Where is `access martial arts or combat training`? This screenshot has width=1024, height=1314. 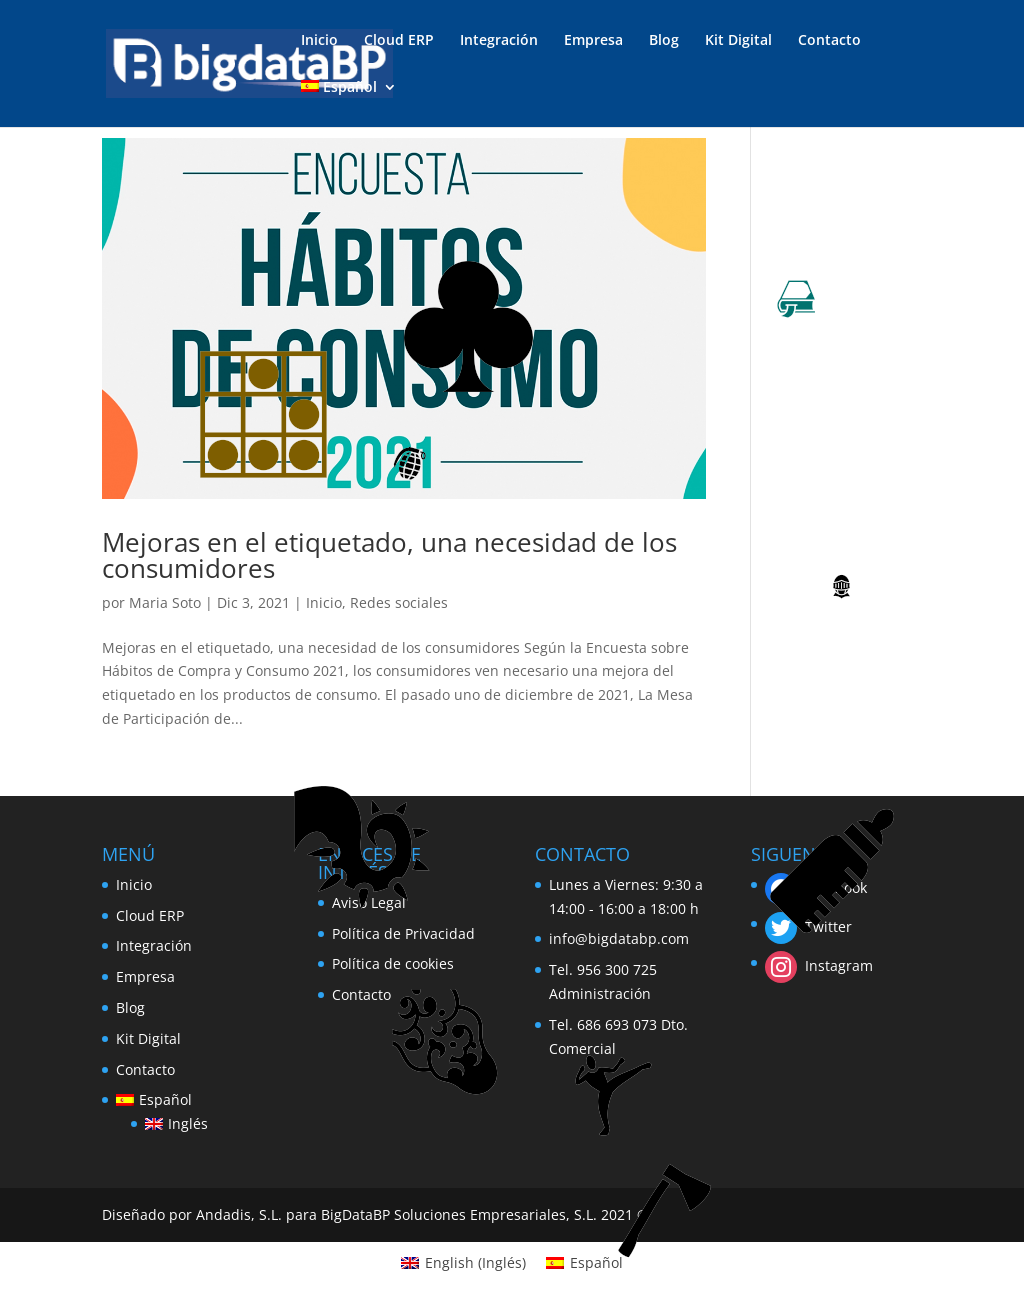
access martial arts or combat training is located at coordinates (613, 1095).